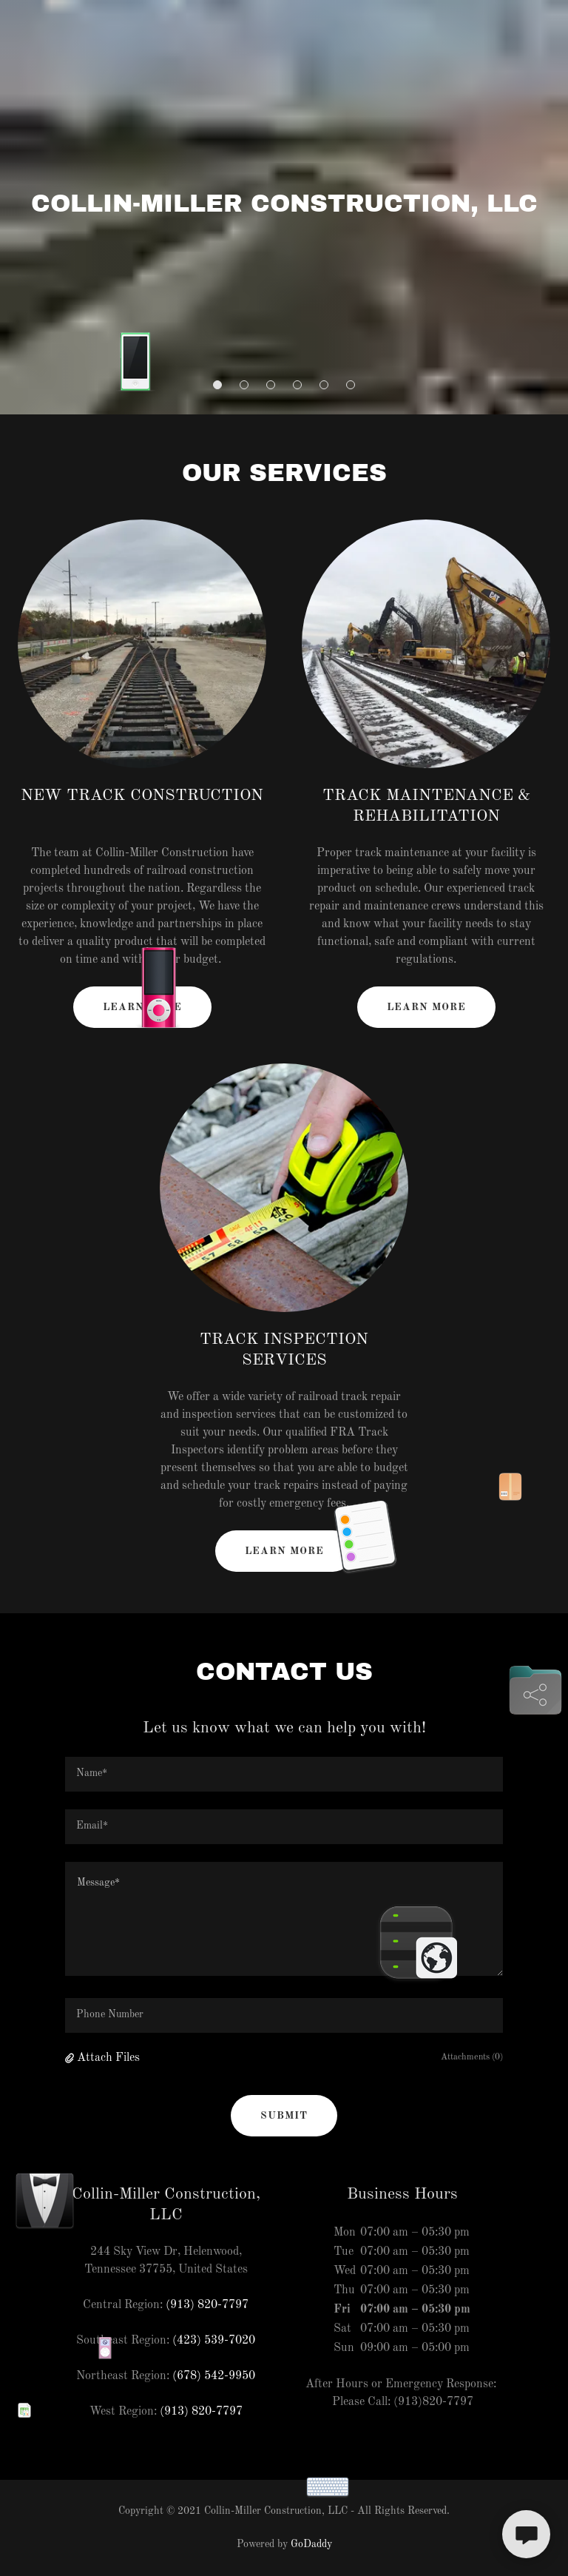  What do you see at coordinates (158, 989) in the screenshot?
I see `connect or sync a pink iPod nano device` at bounding box center [158, 989].